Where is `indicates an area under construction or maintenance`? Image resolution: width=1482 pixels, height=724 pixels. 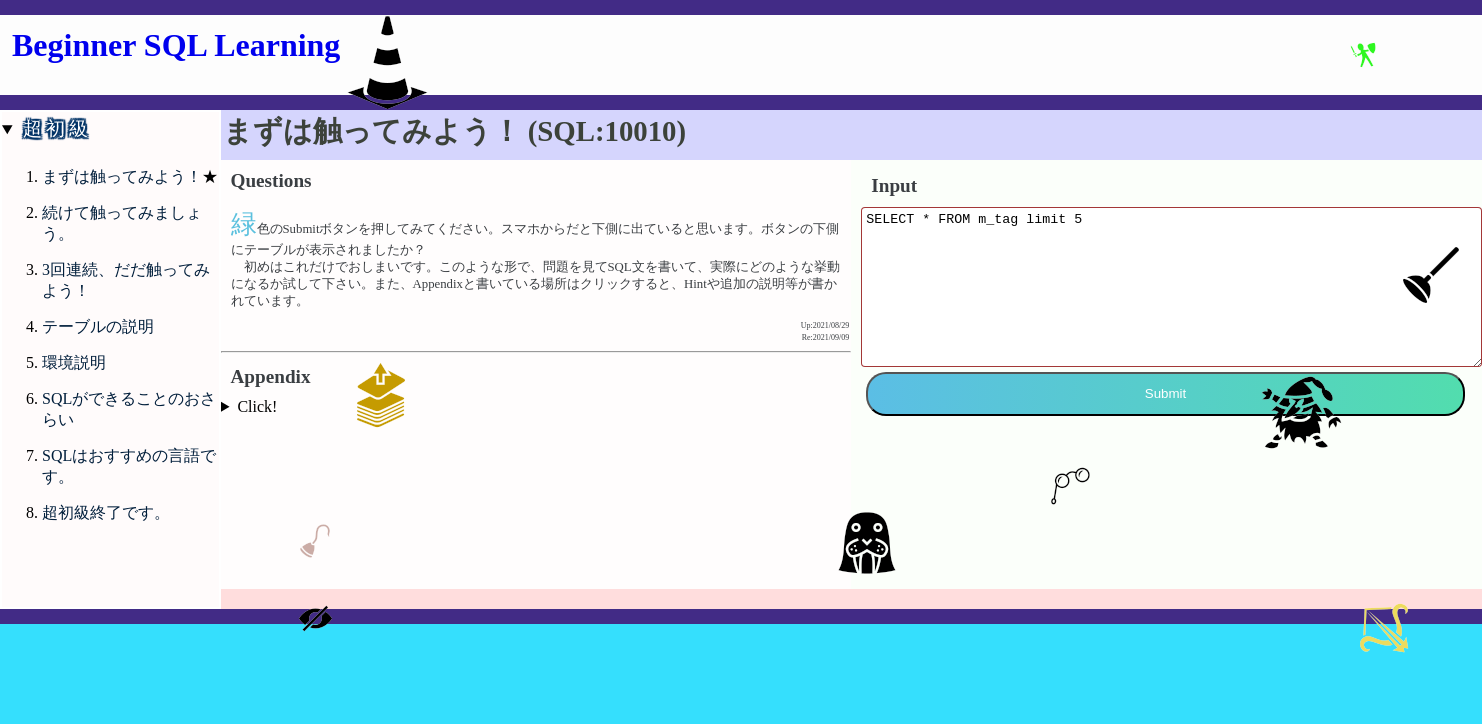 indicates an area under construction or maintenance is located at coordinates (387, 62).